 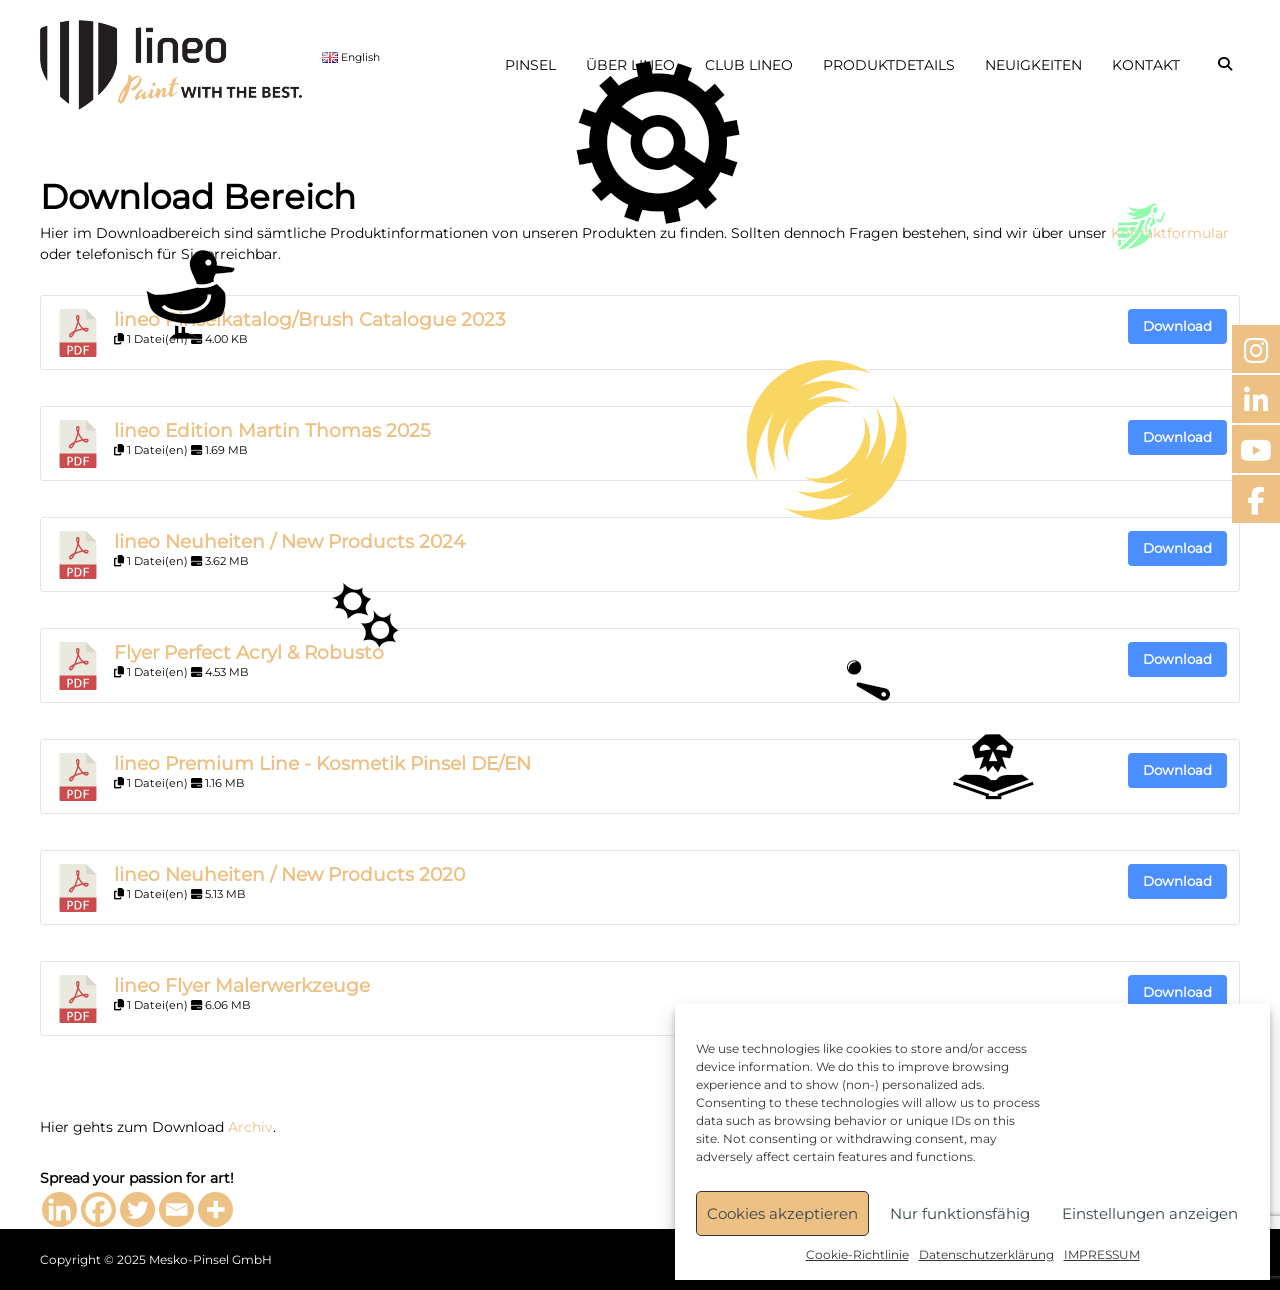 I want to click on decorative duck icon for game interface, so click(x=190, y=294).